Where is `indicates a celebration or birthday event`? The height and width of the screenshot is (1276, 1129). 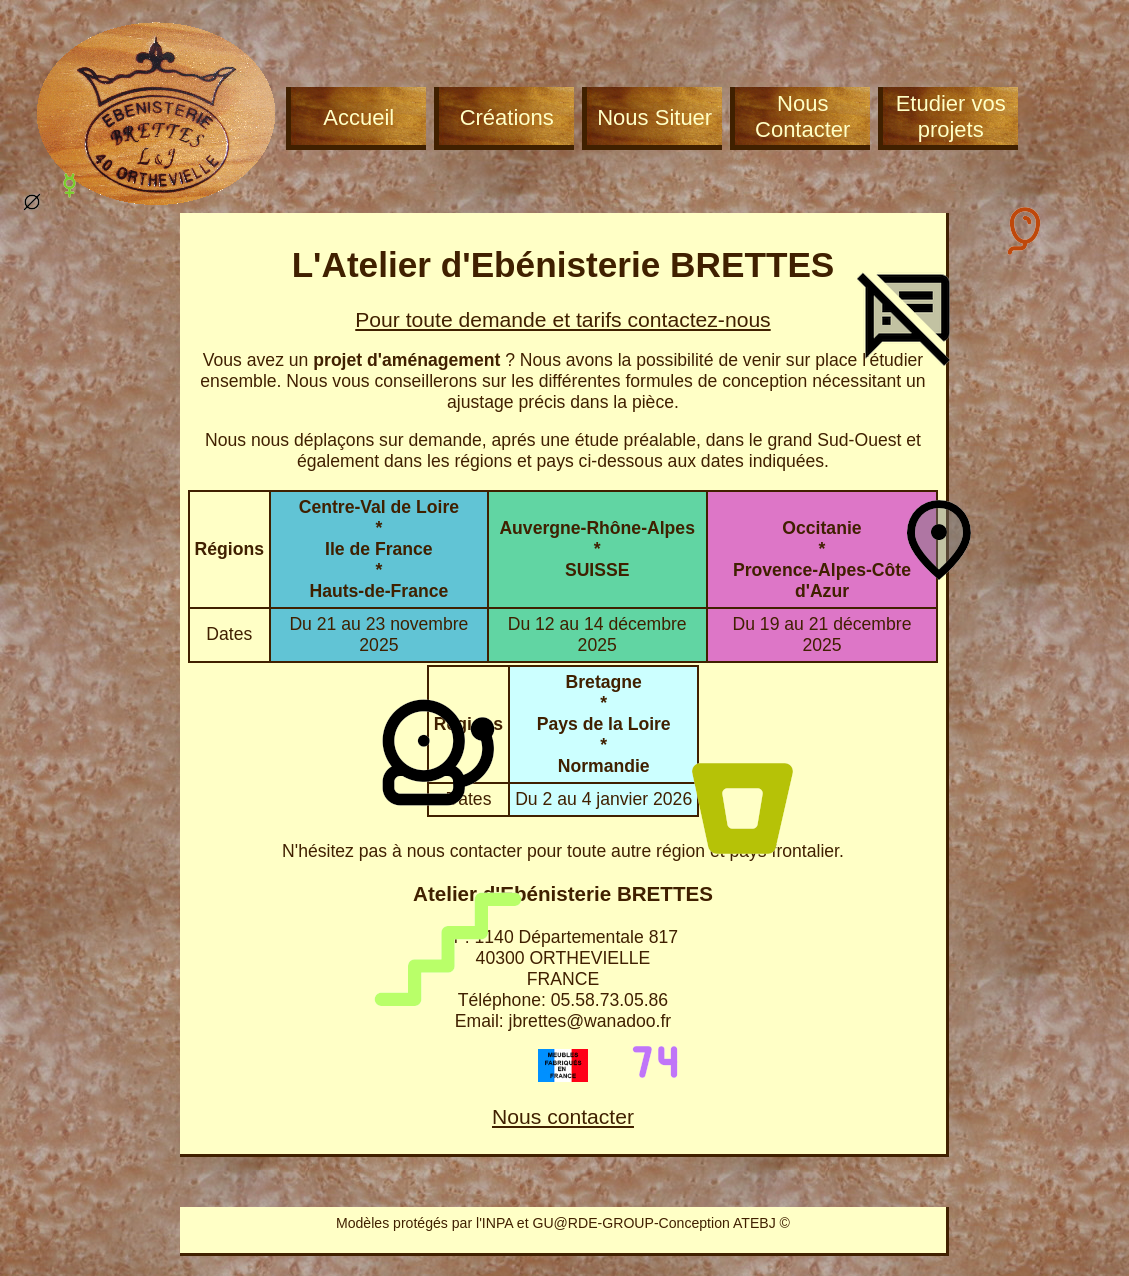 indicates a celebration or birthday event is located at coordinates (1025, 231).